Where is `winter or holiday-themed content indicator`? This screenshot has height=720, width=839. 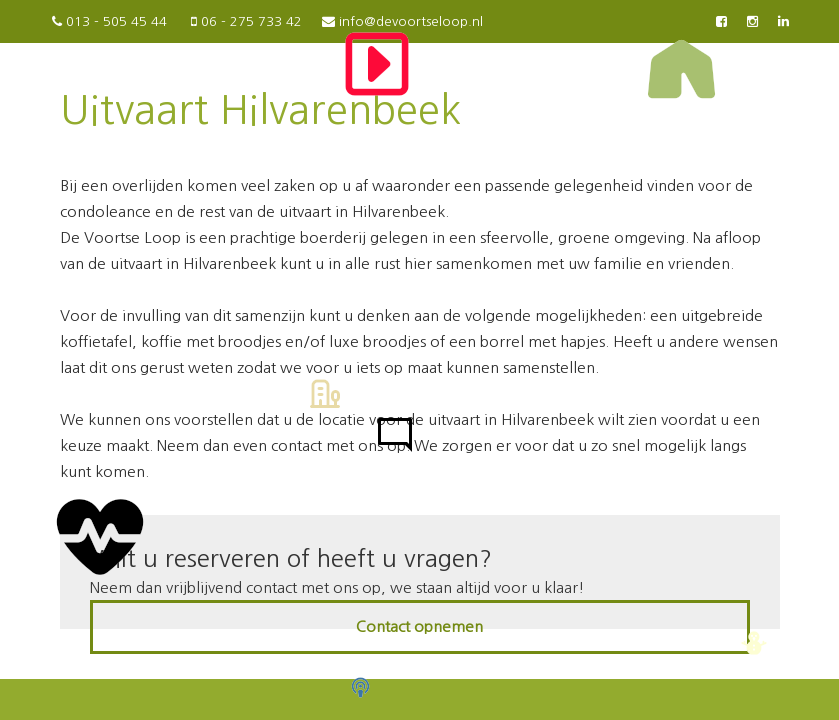 winter or holiday-themed content indicator is located at coordinates (754, 643).